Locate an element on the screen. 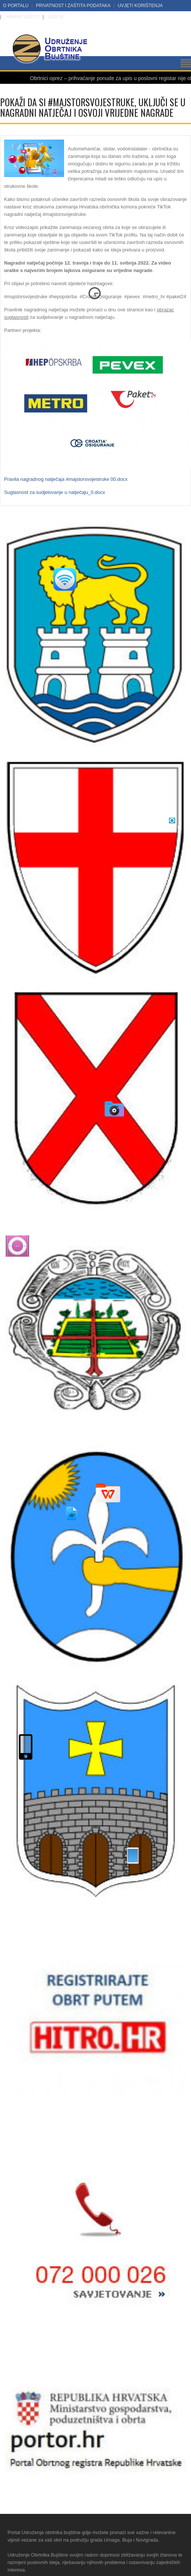 The height and width of the screenshot is (2576, 191). iPod shuffle device connected is located at coordinates (172, 820).